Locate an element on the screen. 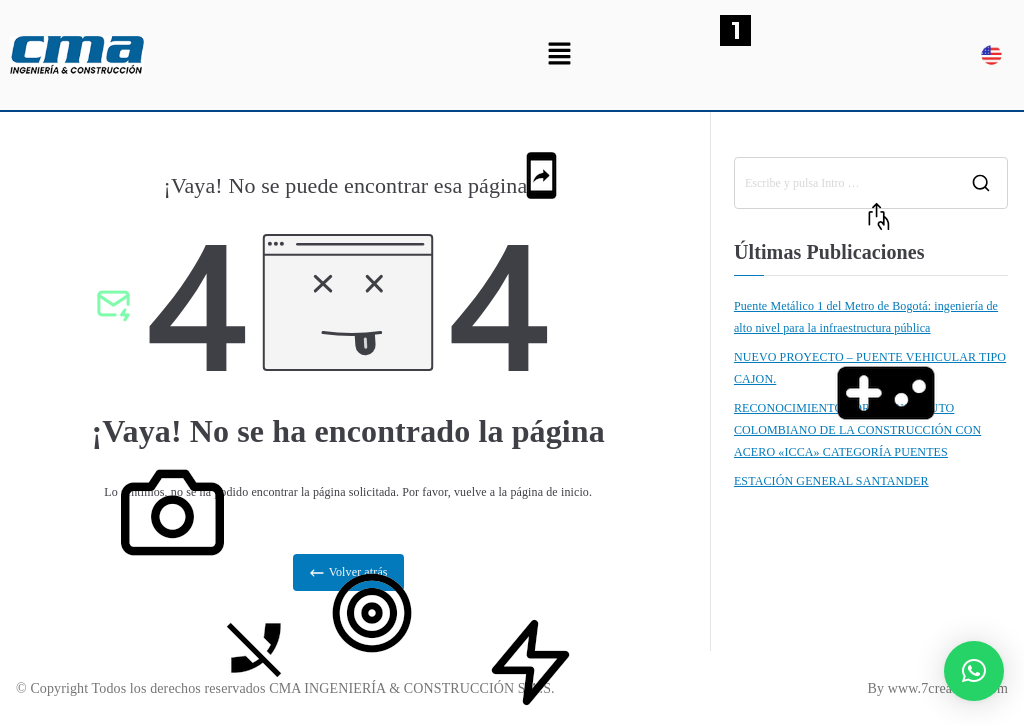 This screenshot has height=725, width=1024. indicates quick actions or instant features is located at coordinates (530, 662).